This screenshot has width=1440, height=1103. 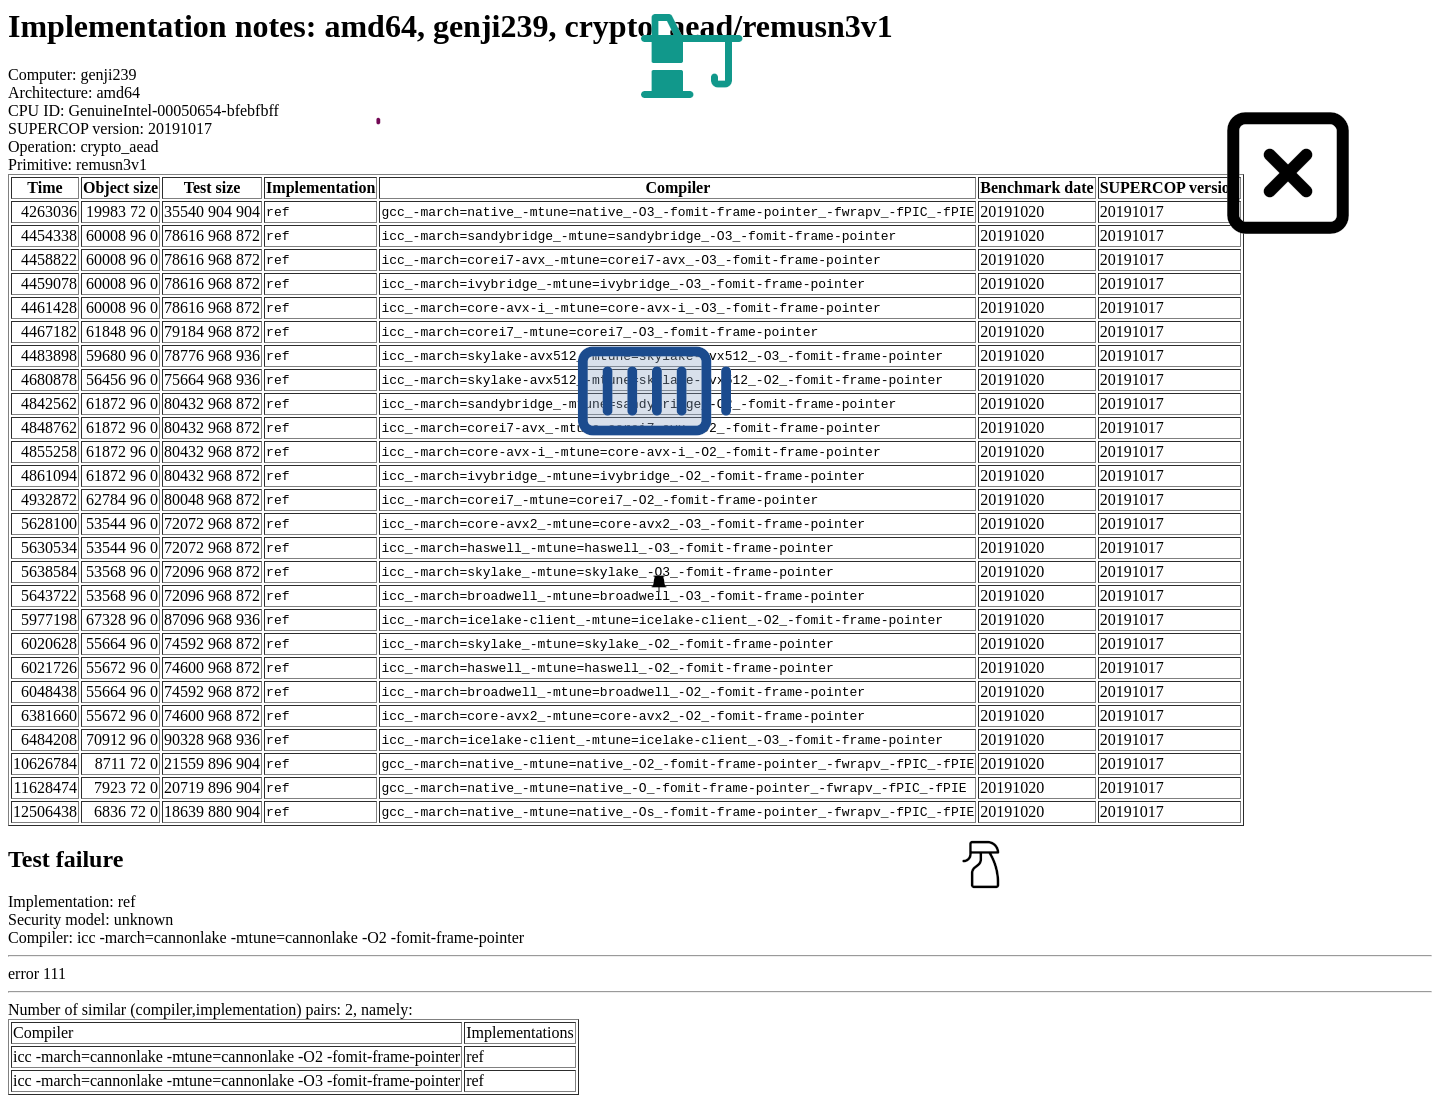 What do you see at coordinates (659, 583) in the screenshot?
I see `pin an item to keep it visible` at bounding box center [659, 583].